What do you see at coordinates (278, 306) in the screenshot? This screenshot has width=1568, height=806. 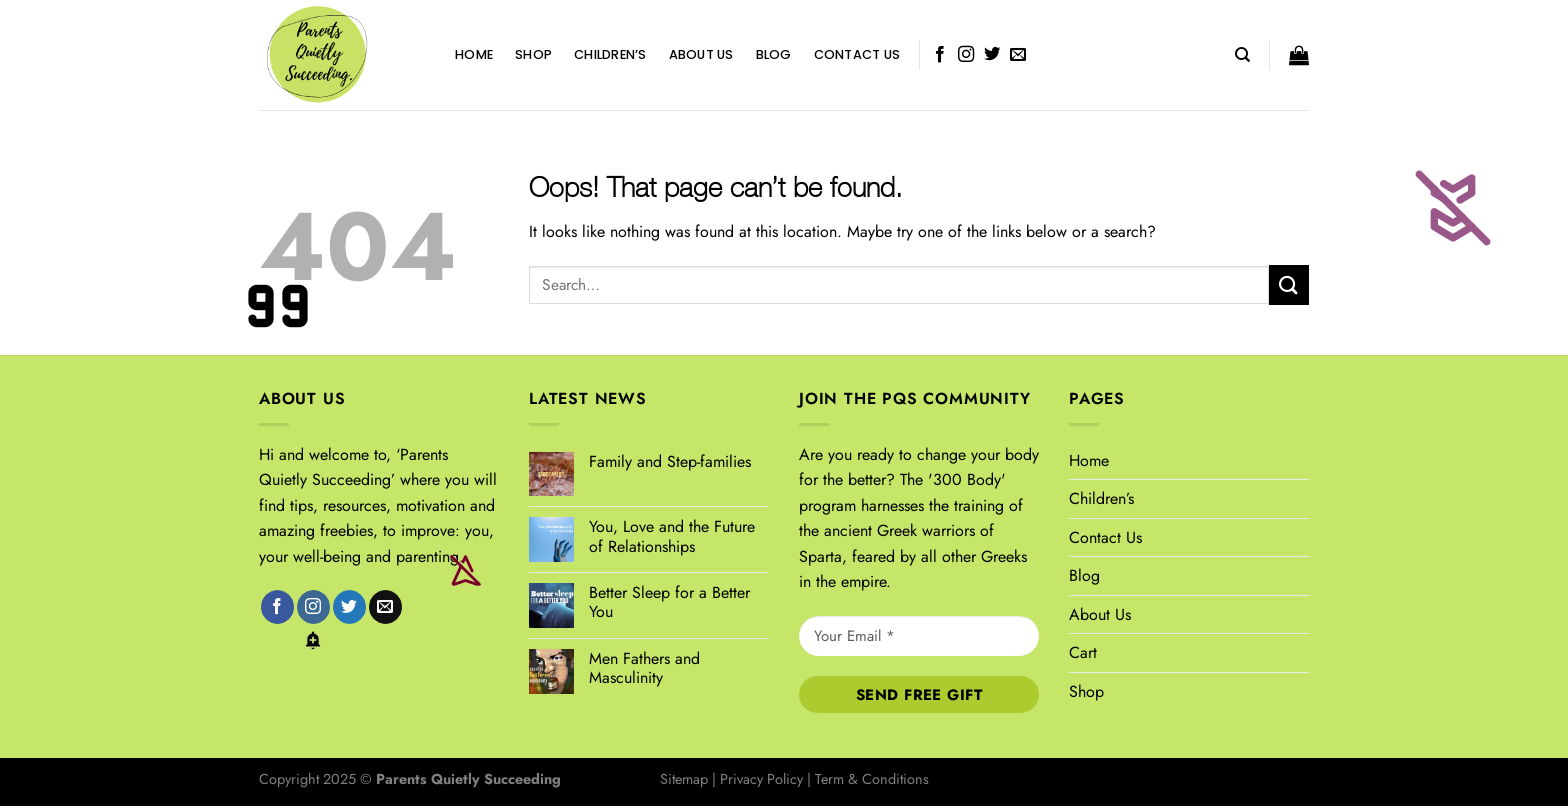 I see `indicates 99 or more unread notifications` at bounding box center [278, 306].